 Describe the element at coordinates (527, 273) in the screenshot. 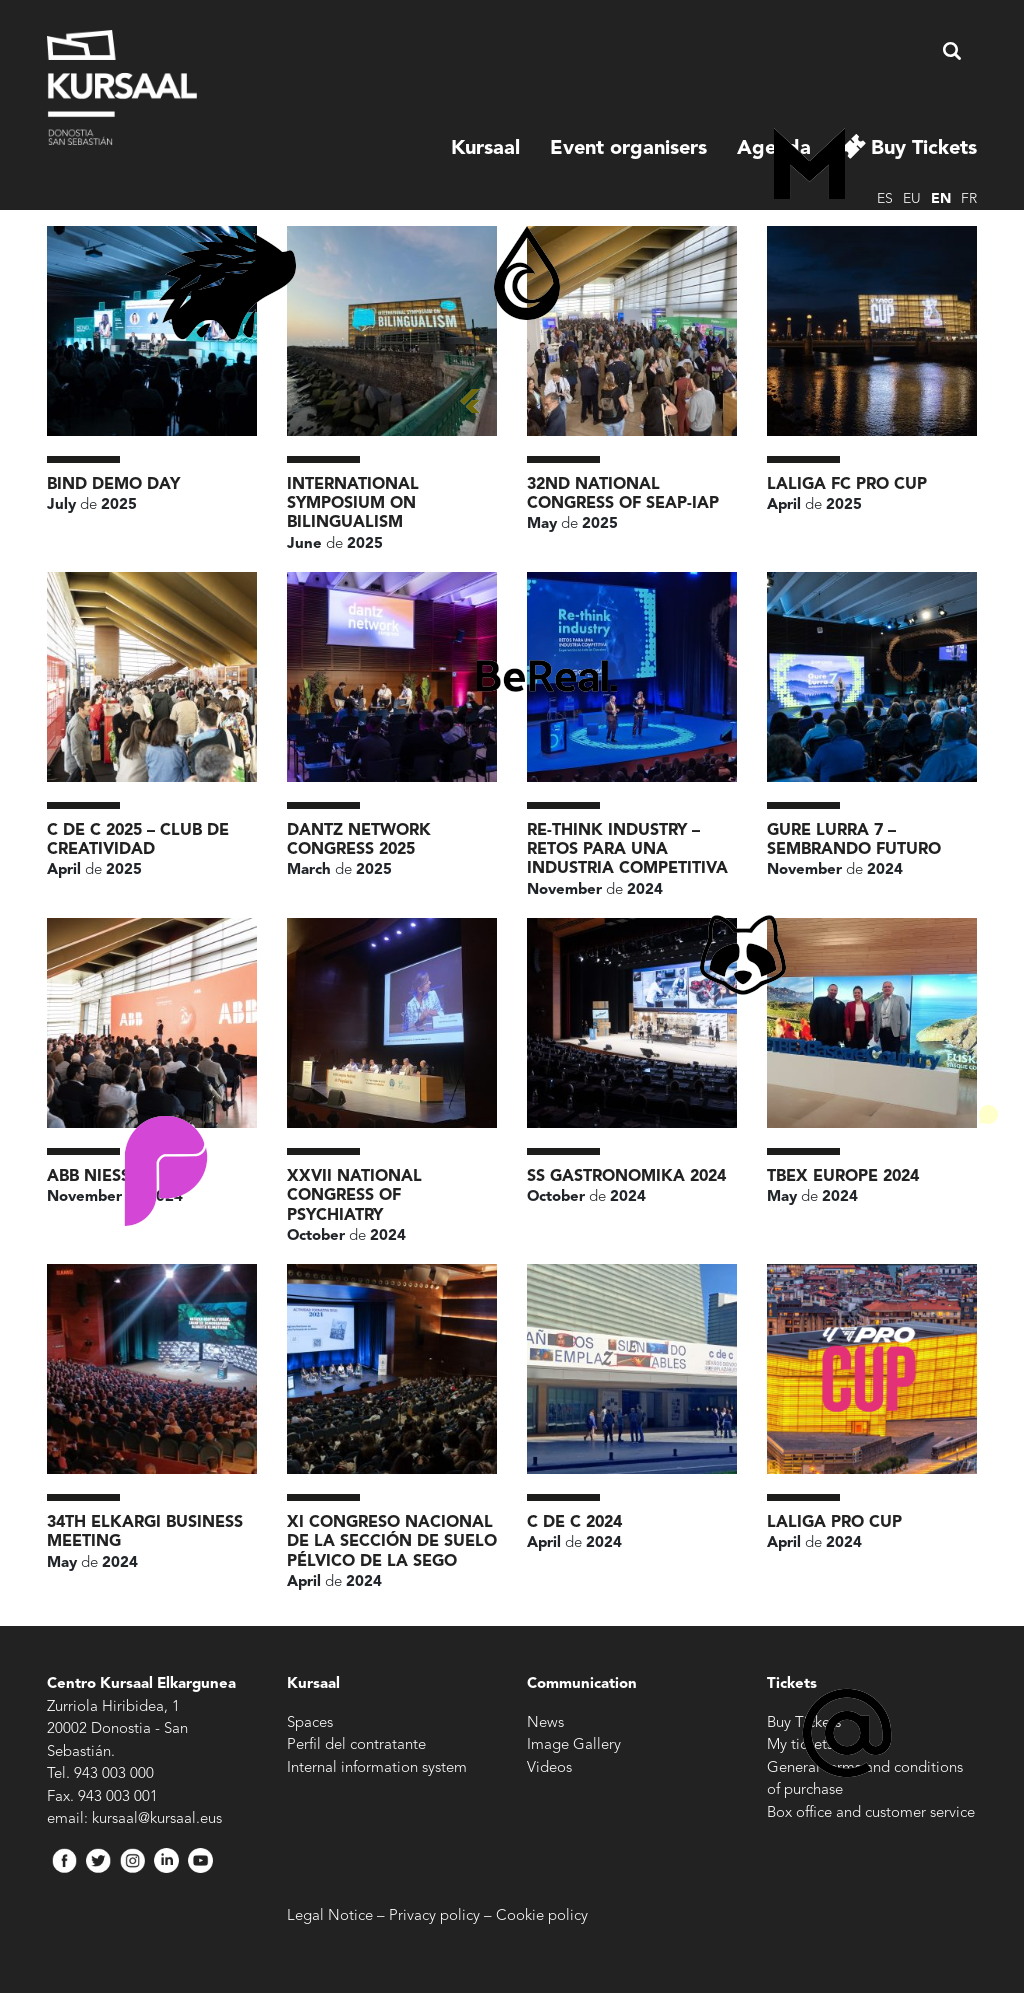

I see `open deluge torrent client` at that location.